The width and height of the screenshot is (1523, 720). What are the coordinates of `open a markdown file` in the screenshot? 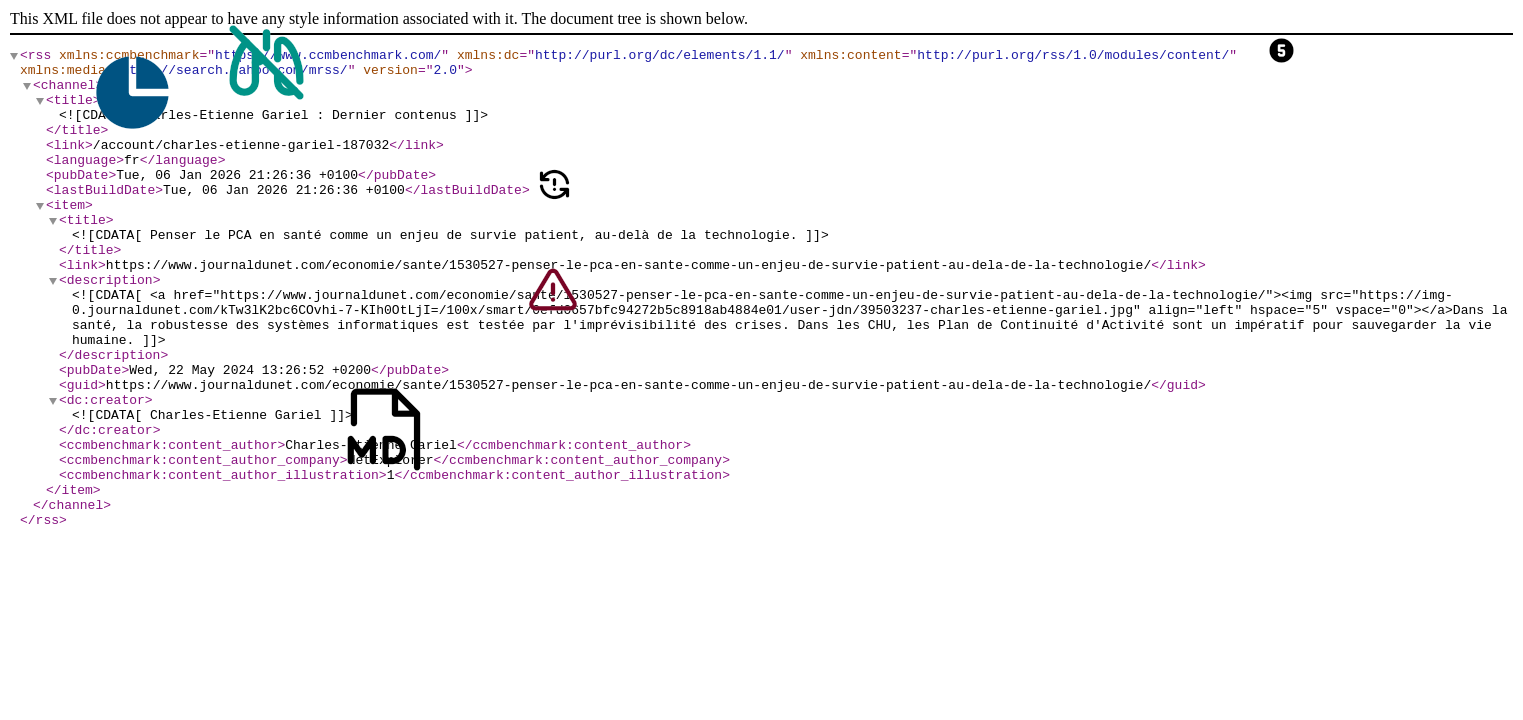 It's located at (385, 429).